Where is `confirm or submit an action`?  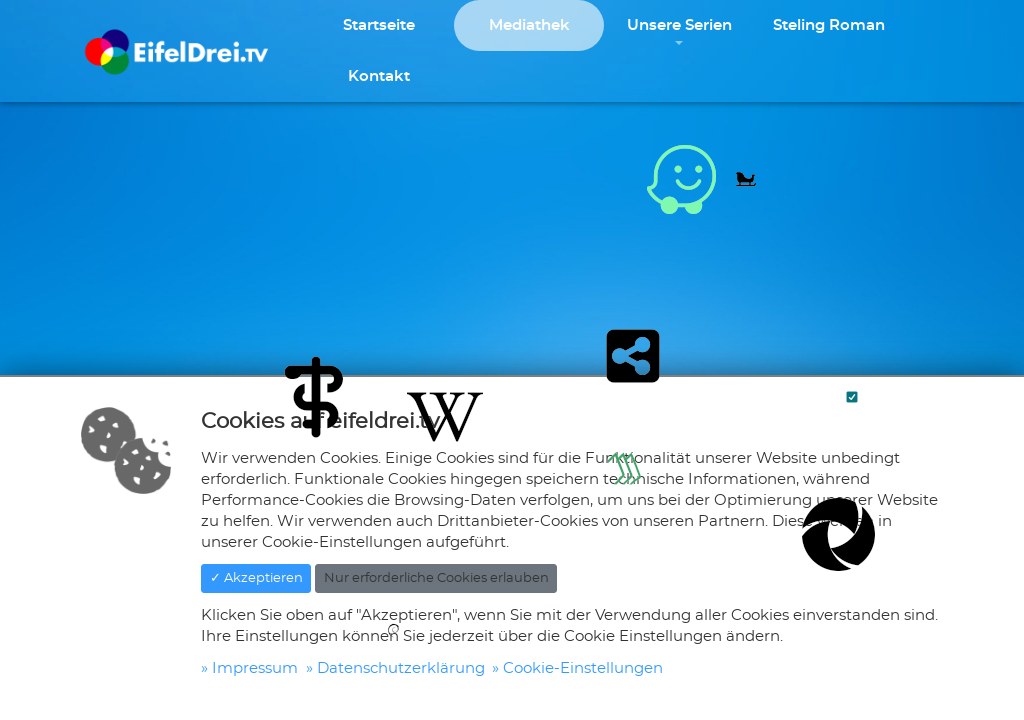 confirm or submit an action is located at coordinates (852, 397).